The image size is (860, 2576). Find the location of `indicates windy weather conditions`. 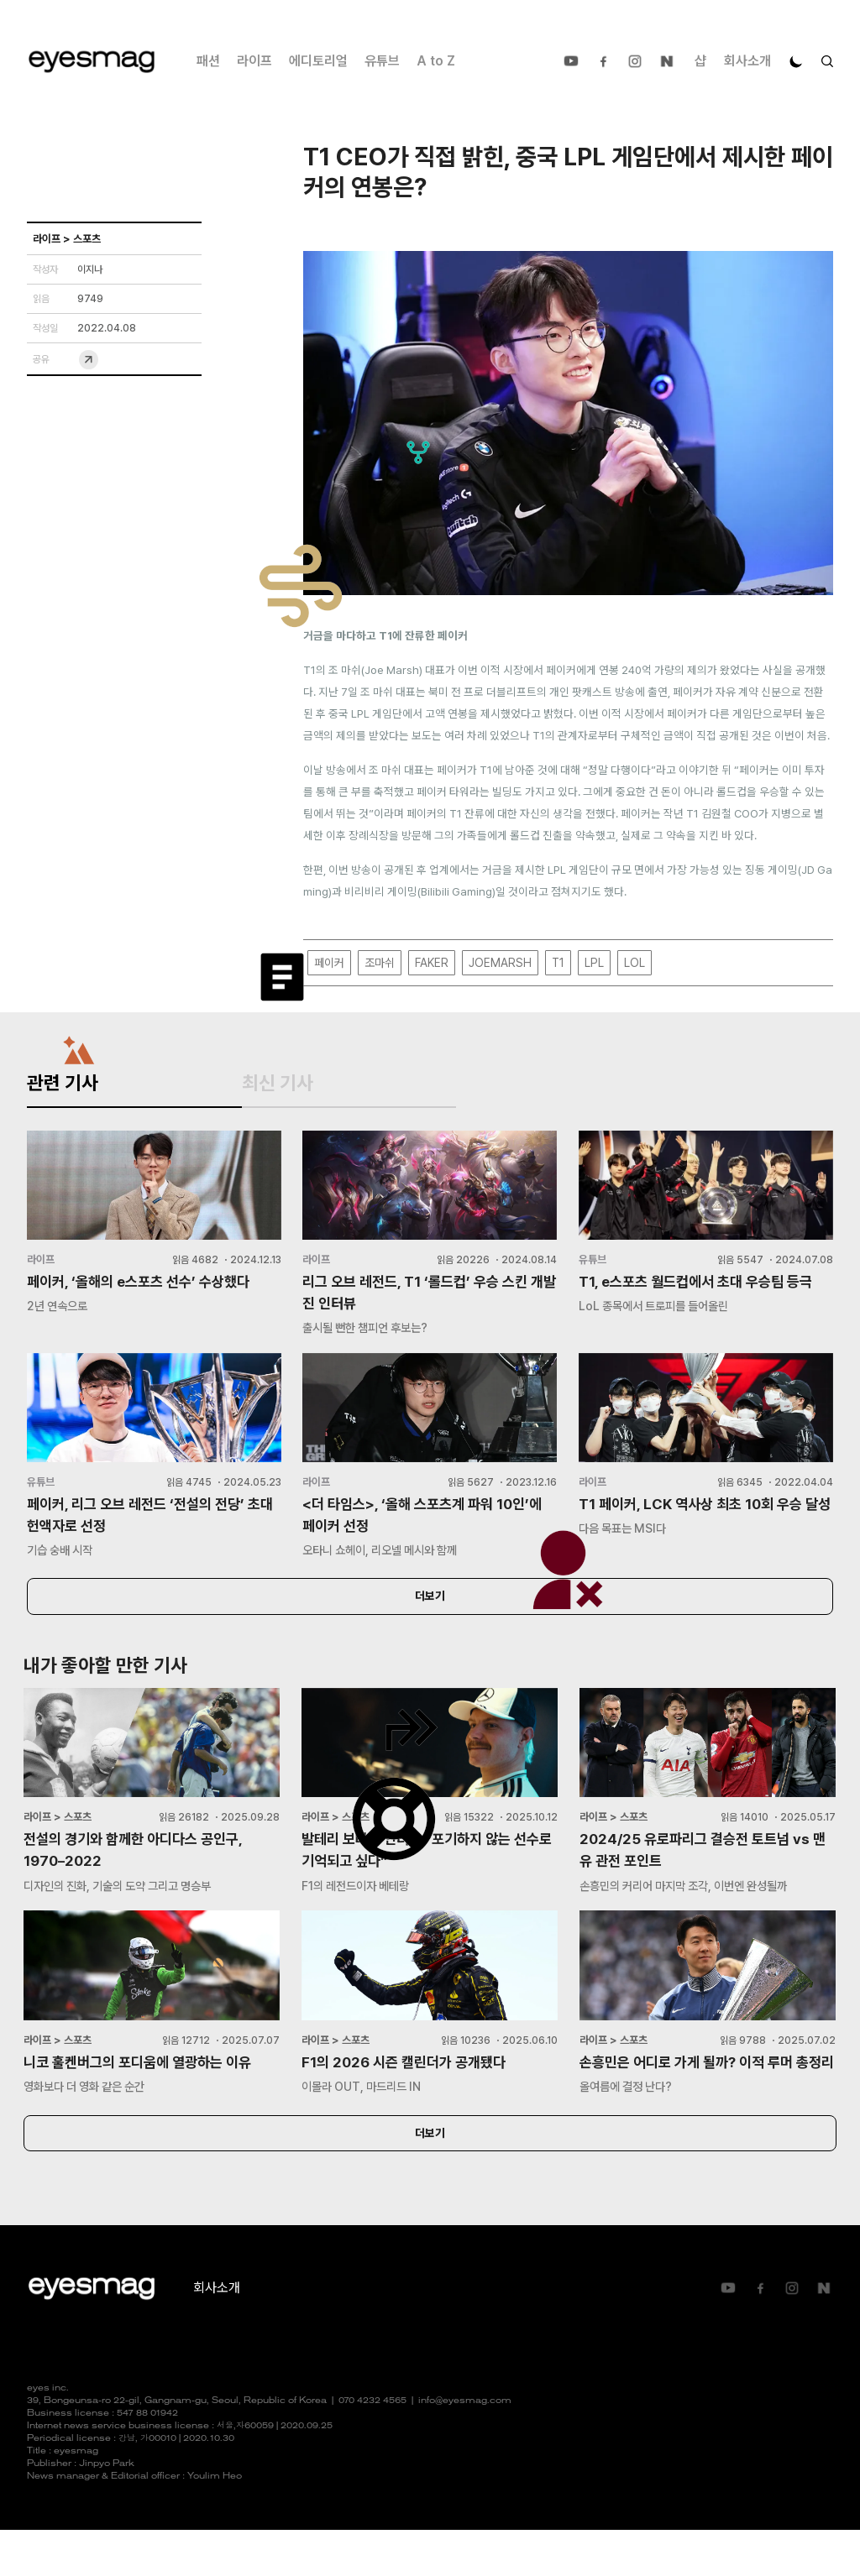

indicates windy weather conditions is located at coordinates (301, 586).